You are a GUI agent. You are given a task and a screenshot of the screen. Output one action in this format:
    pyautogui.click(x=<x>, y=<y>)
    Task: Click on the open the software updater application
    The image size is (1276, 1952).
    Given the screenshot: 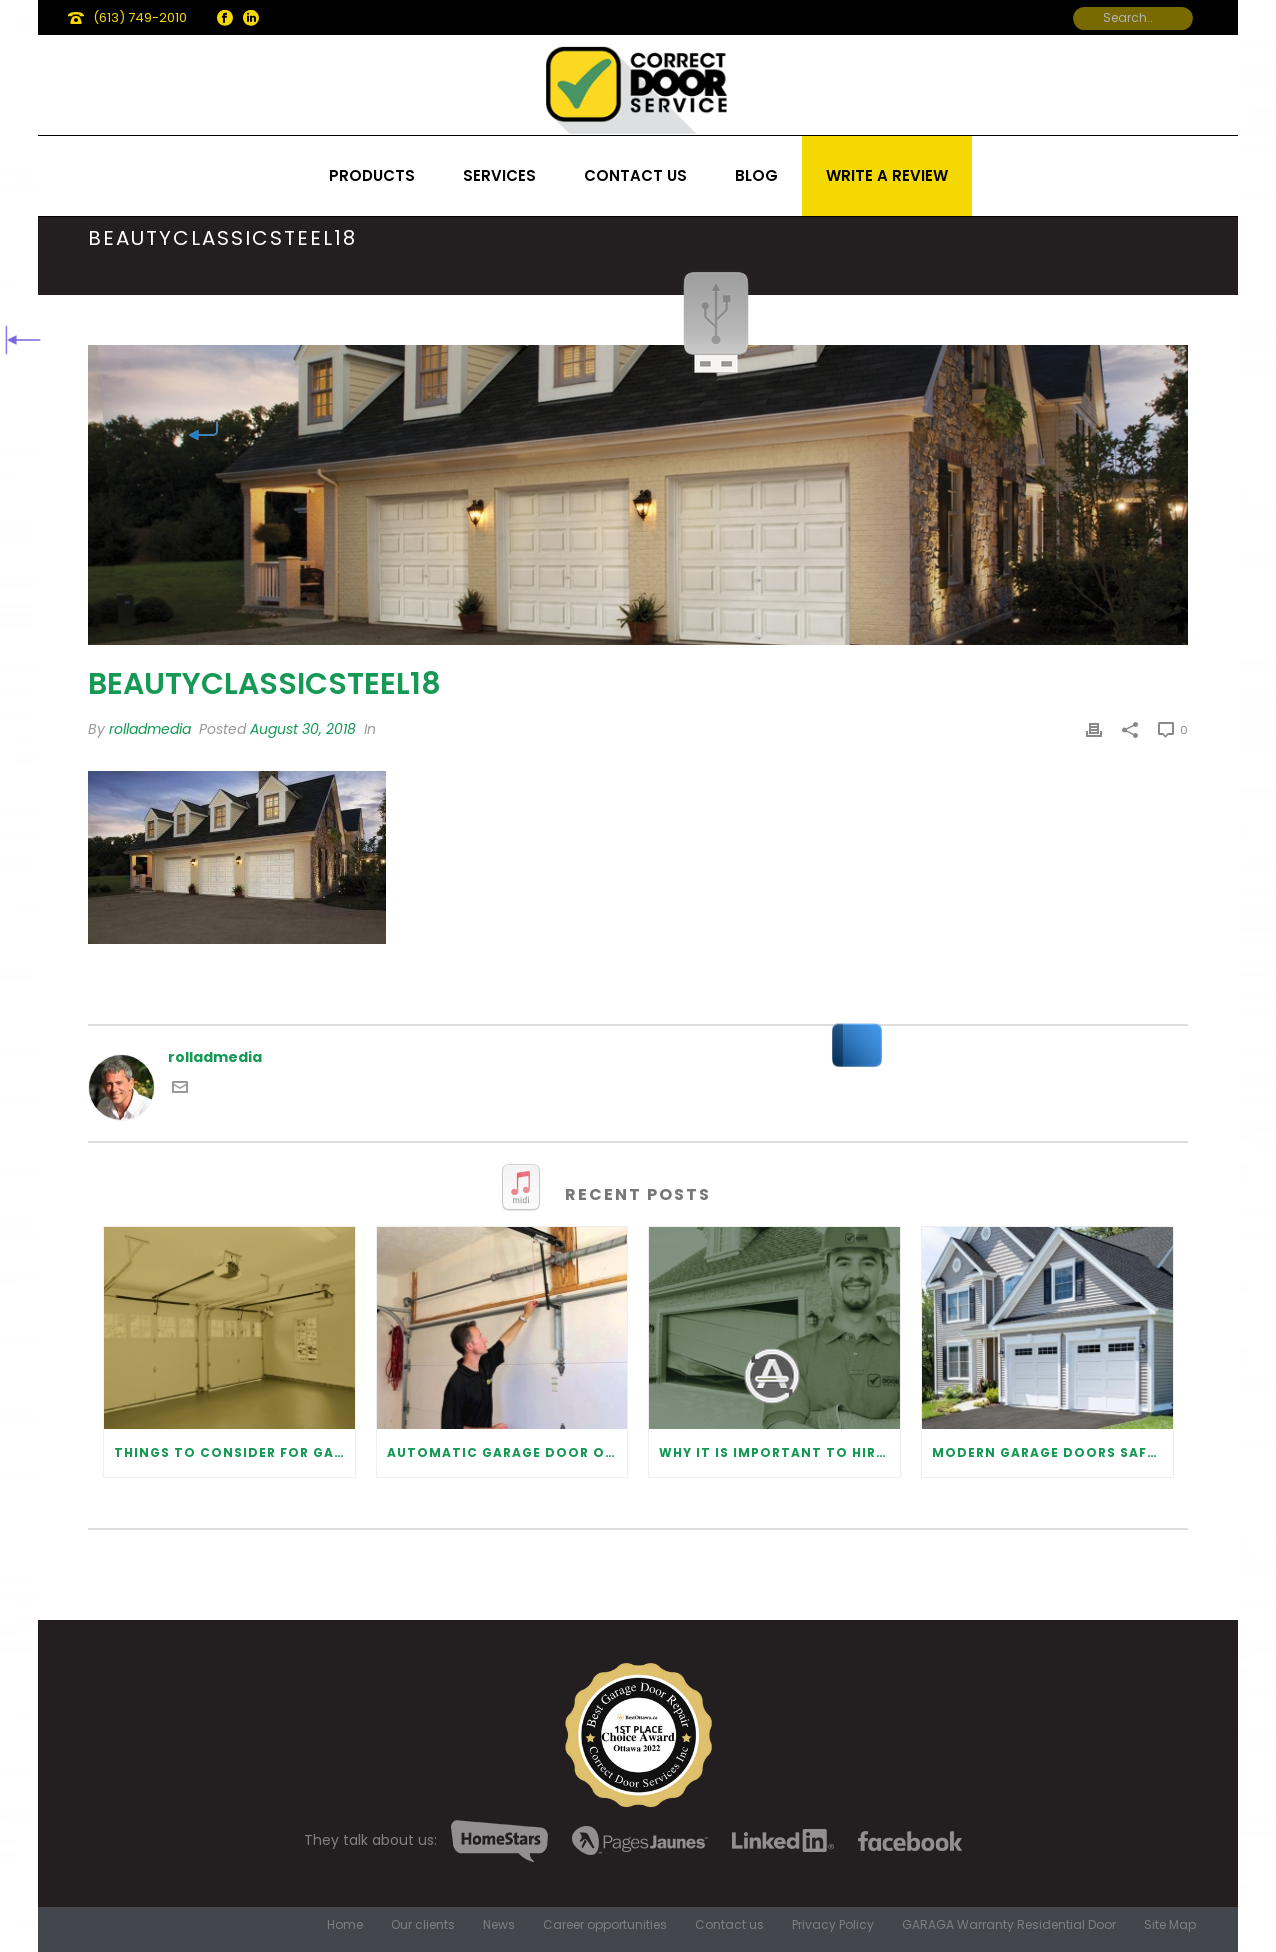 What is the action you would take?
    pyautogui.click(x=772, y=1376)
    